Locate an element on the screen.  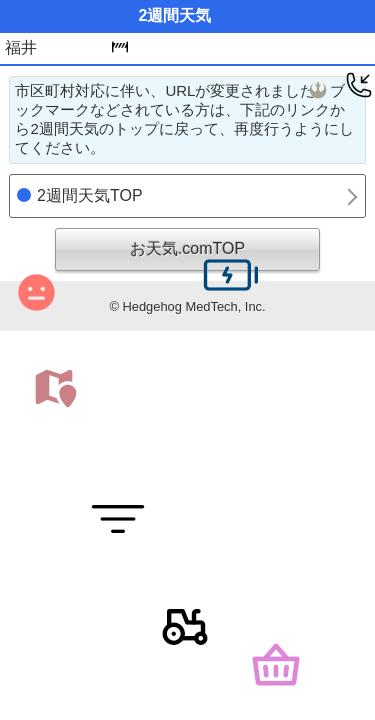
rate experience as neutral or average is located at coordinates (36, 292).